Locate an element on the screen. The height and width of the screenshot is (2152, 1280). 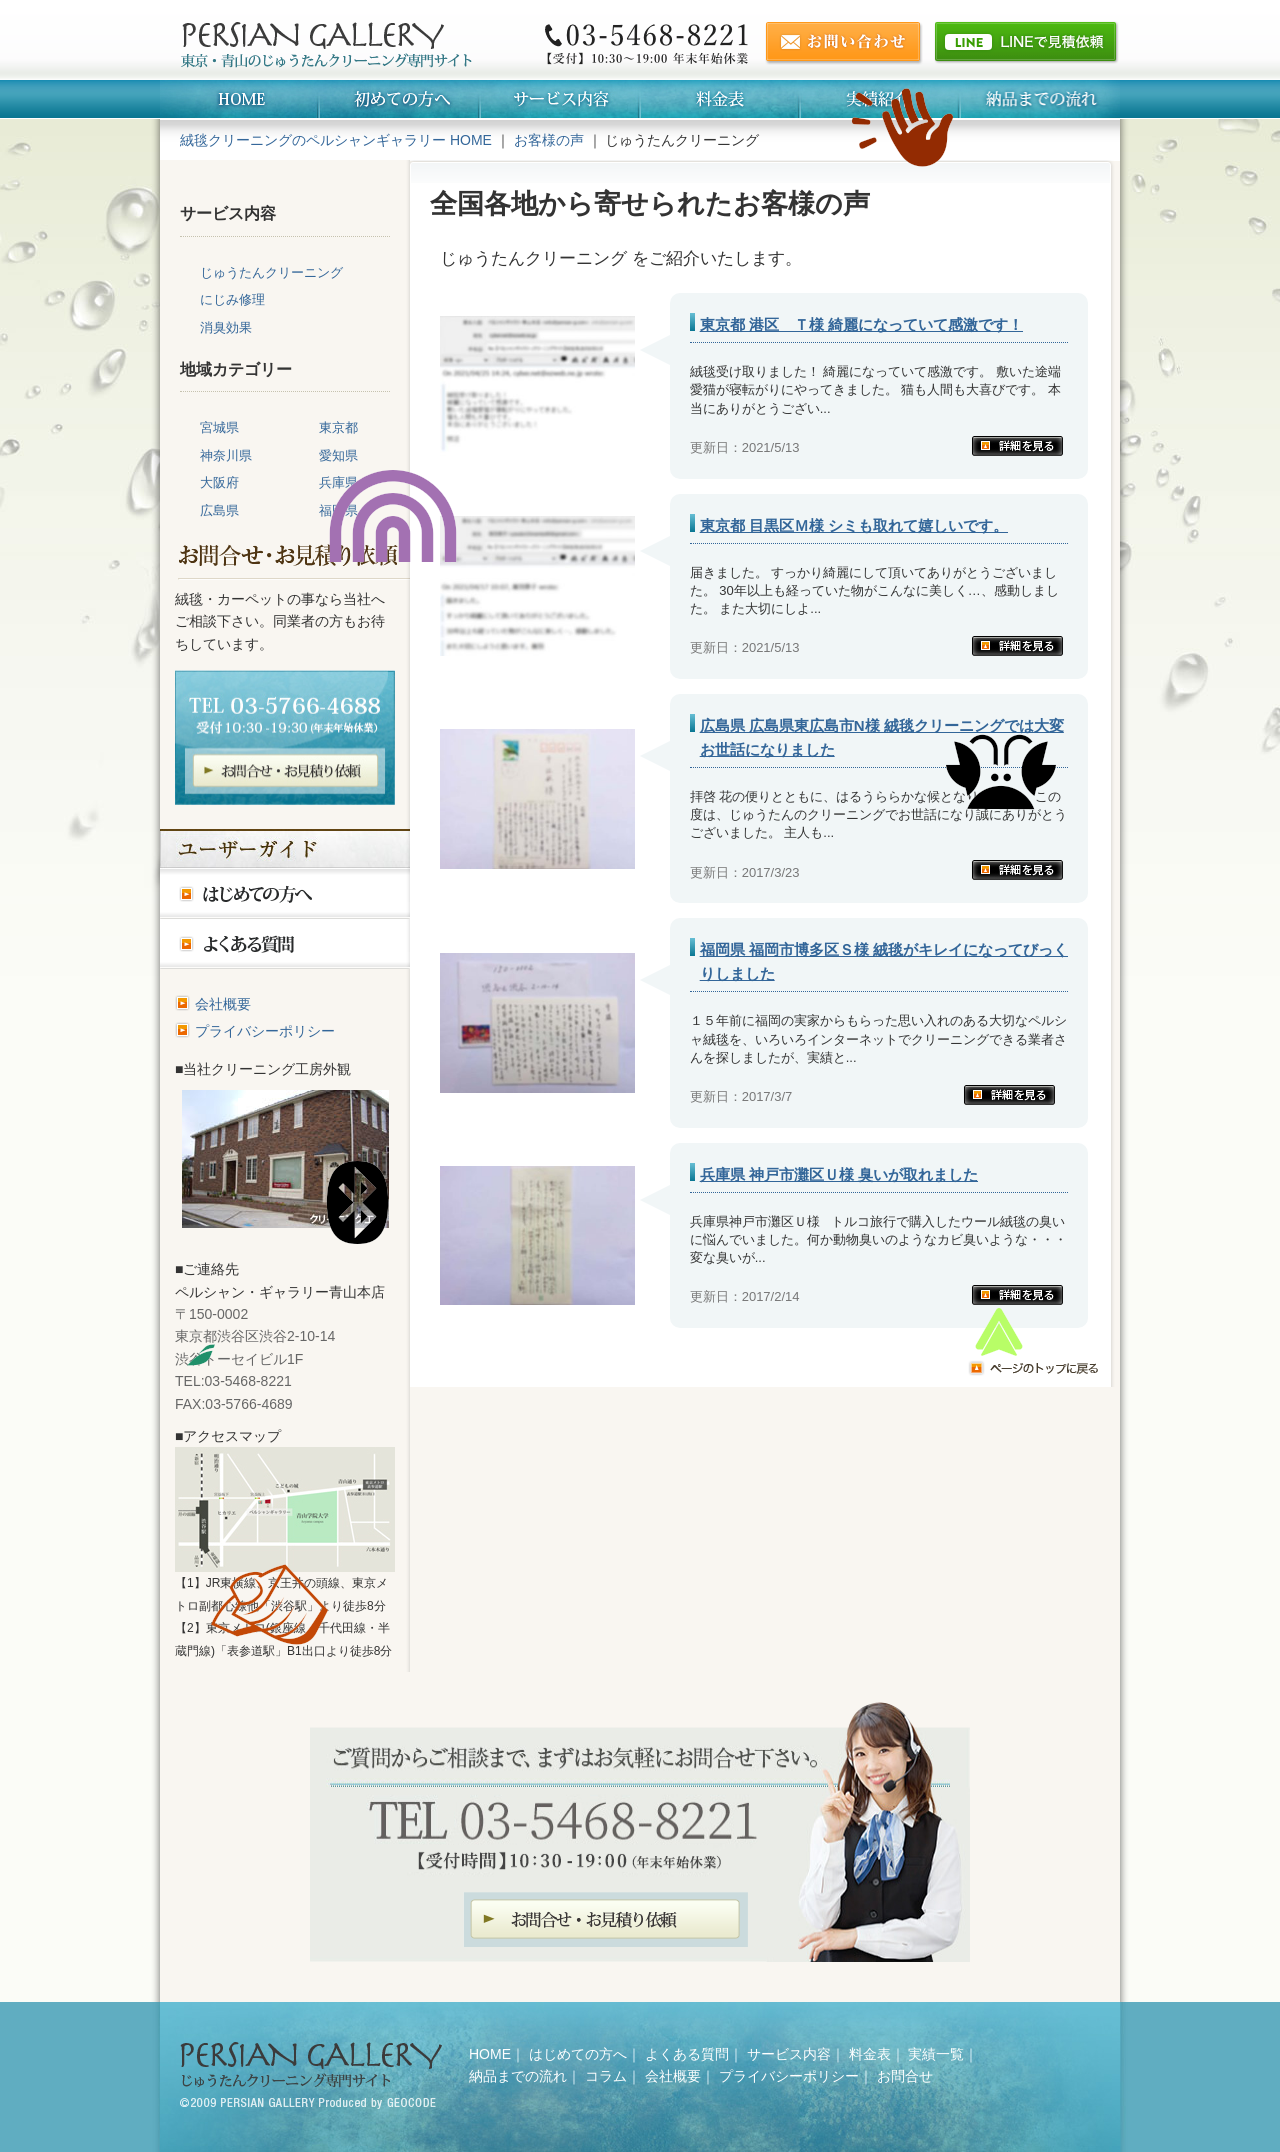
open homarr dashboard is located at coordinates (1001, 772).